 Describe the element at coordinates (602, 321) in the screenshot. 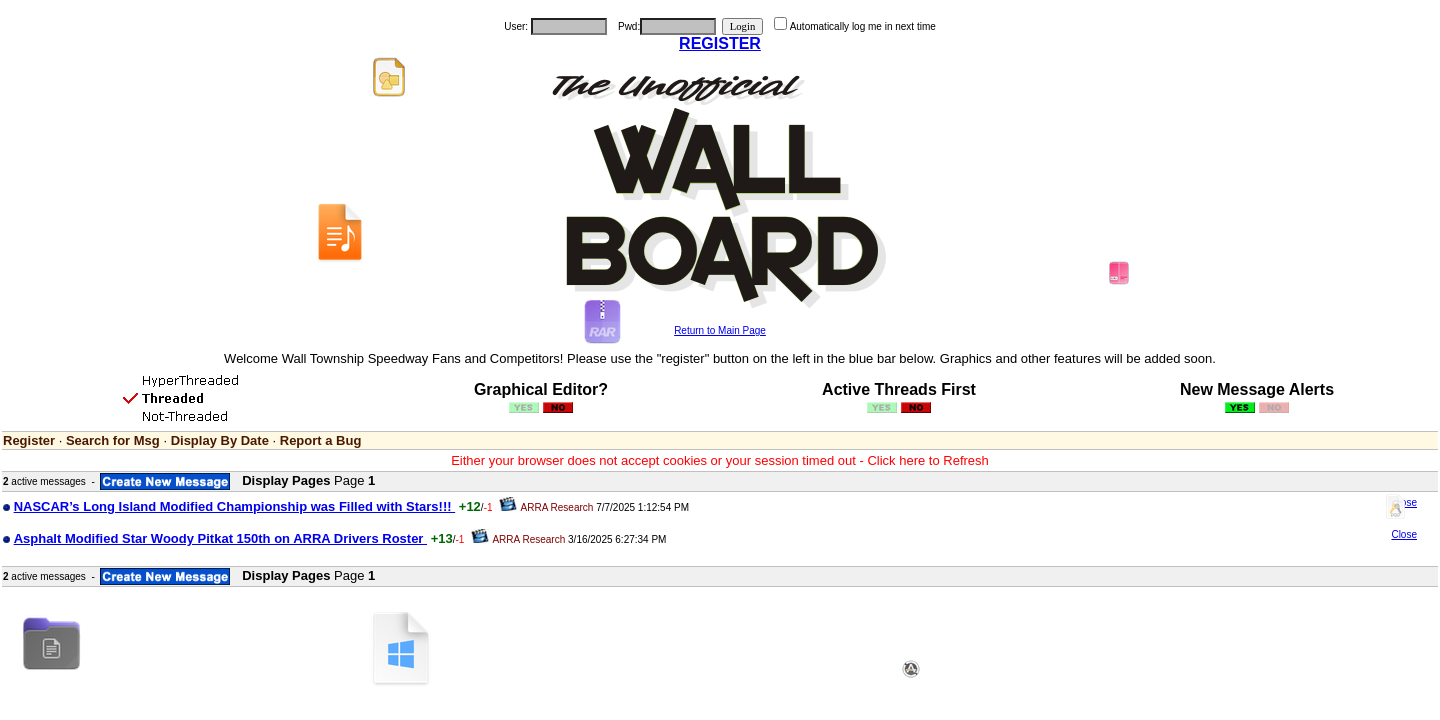

I see `a compressed RAR archive file` at that location.